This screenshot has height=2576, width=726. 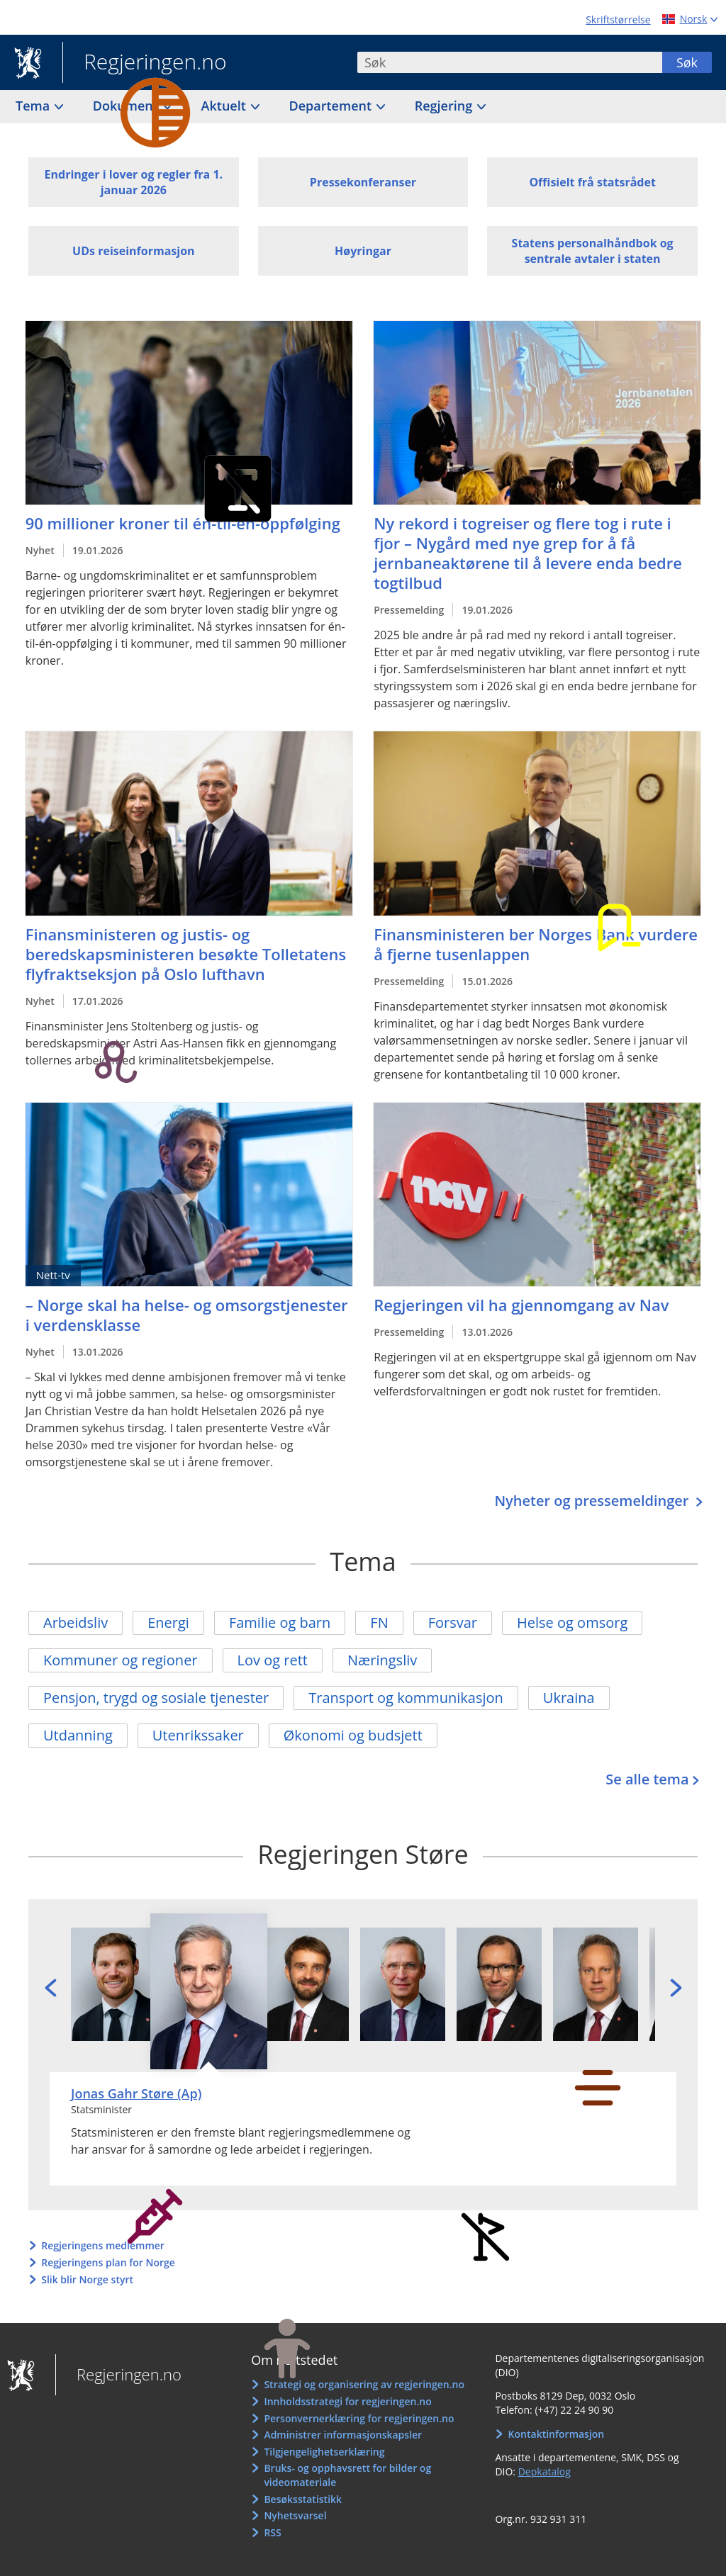 I want to click on disable or remove a flag marker, so click(x=485, y=2237).